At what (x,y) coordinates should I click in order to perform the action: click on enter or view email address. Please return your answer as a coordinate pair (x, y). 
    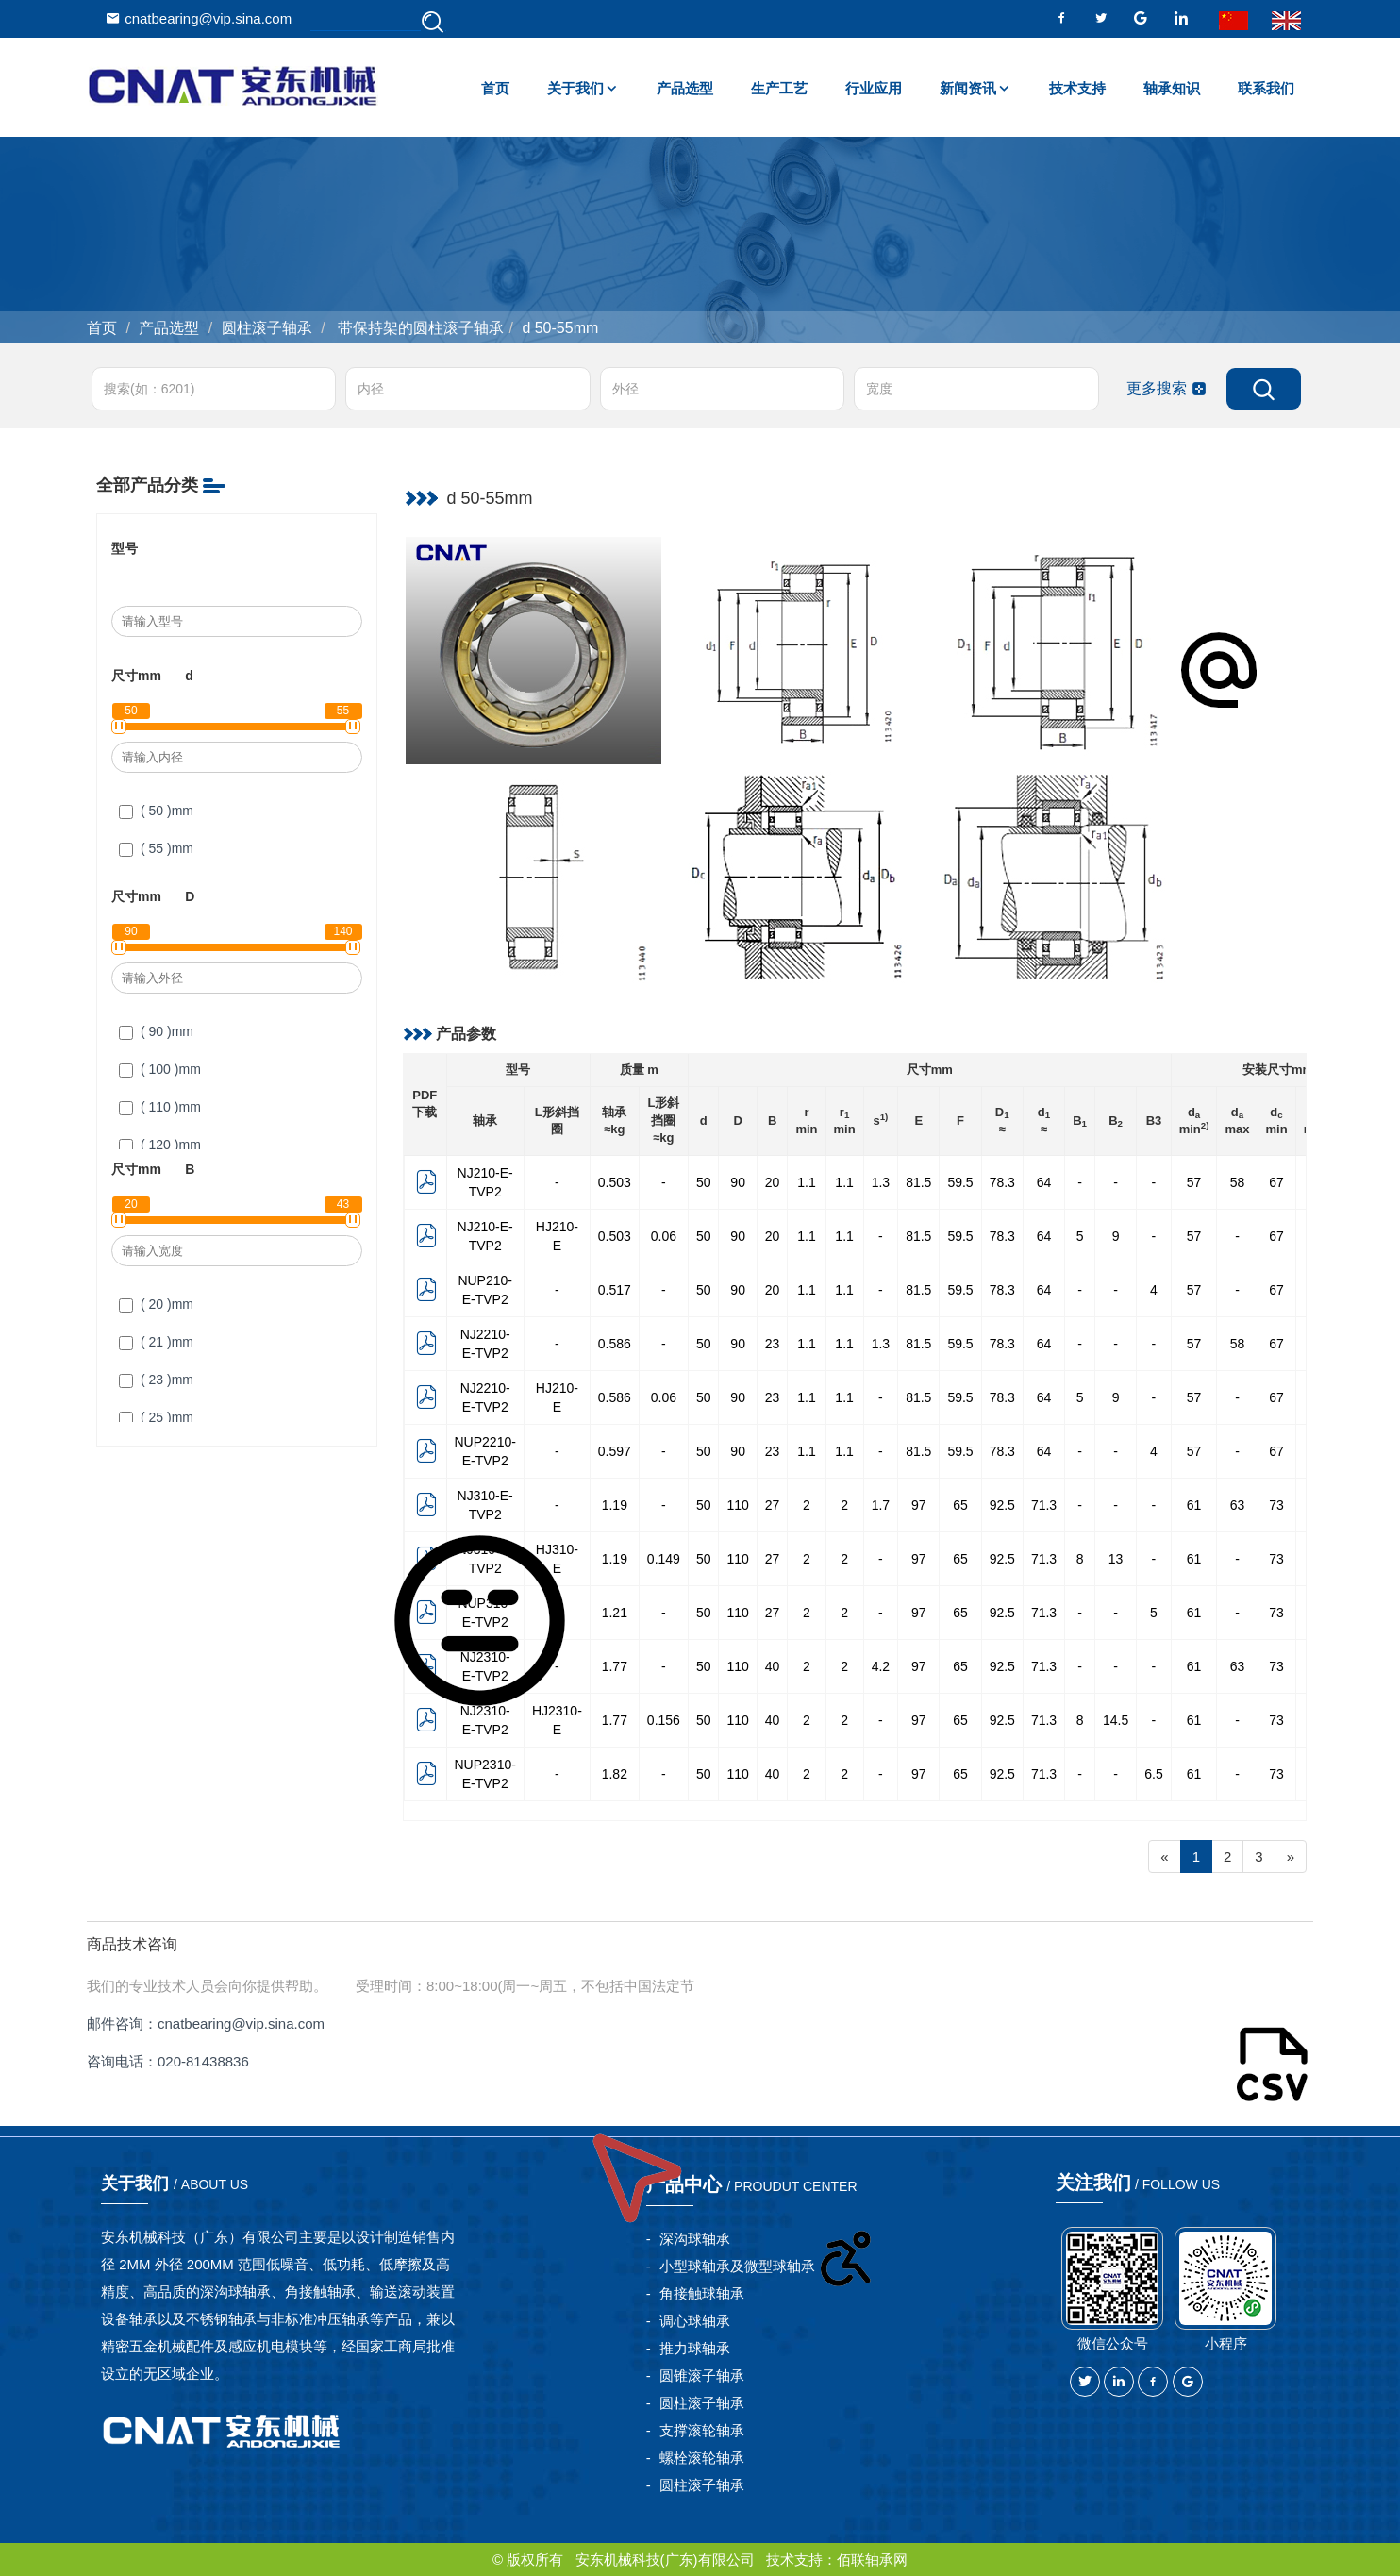
    Looking at the image, I should click on (1219, 670).